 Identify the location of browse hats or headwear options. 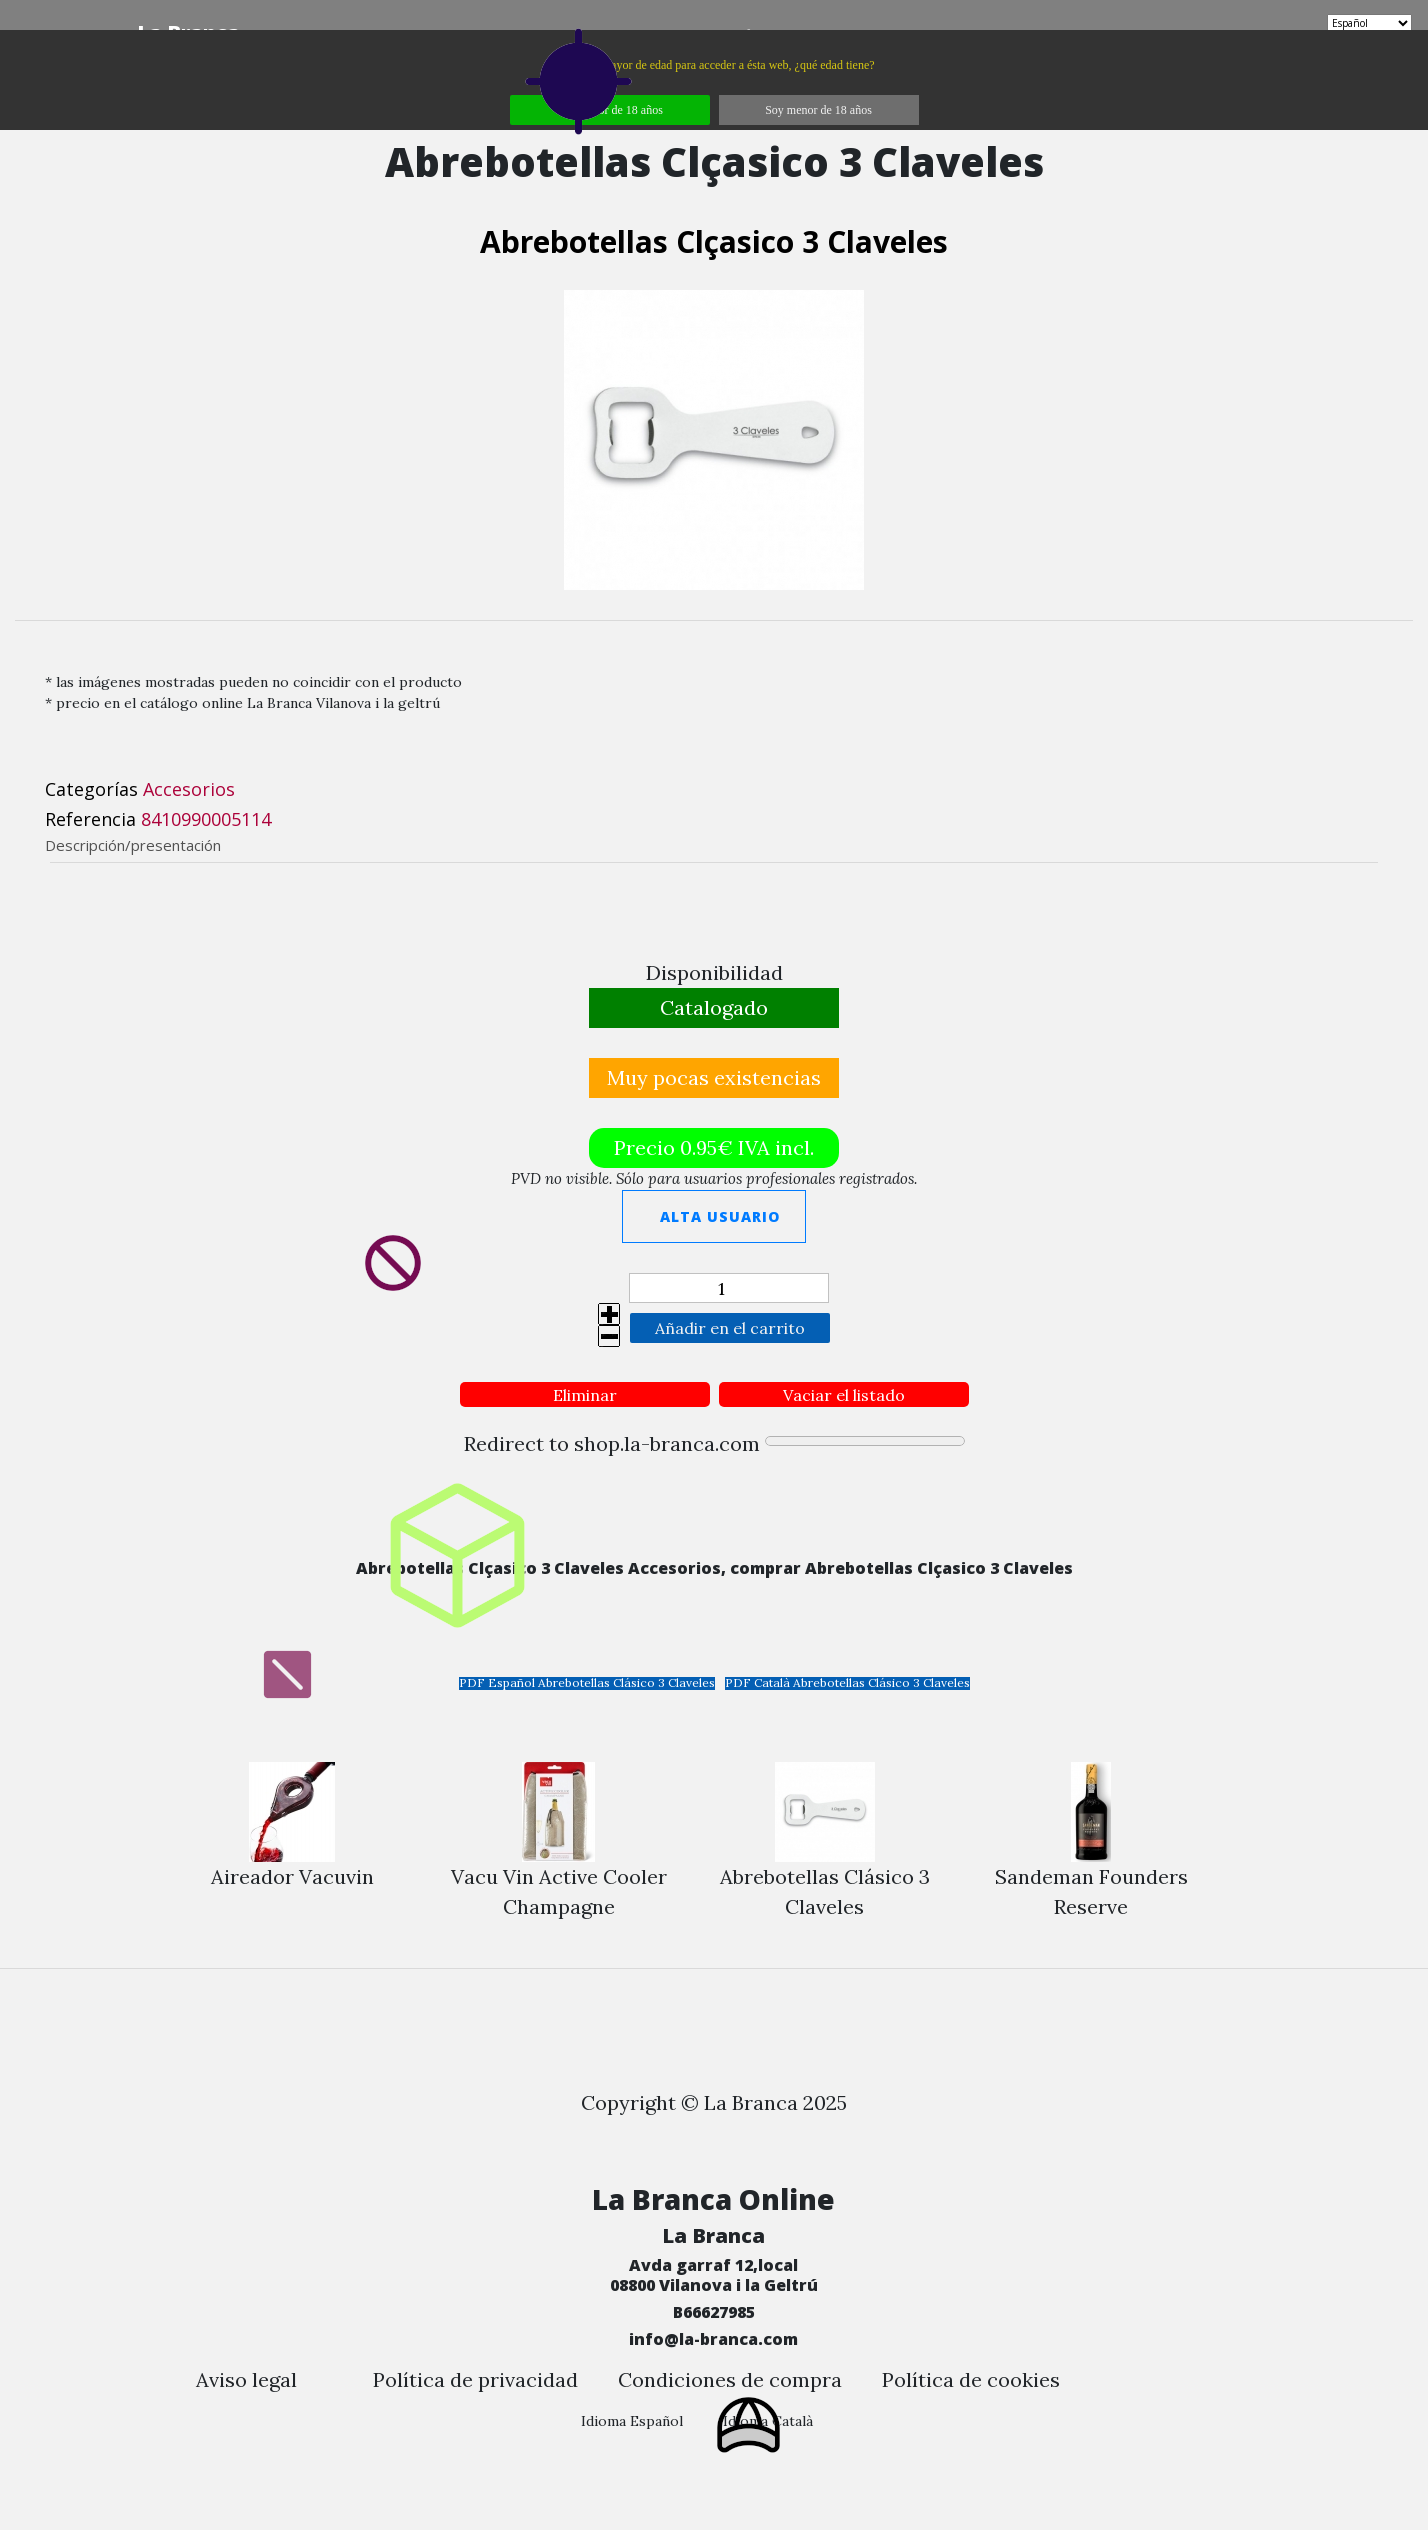
(748, 2428).